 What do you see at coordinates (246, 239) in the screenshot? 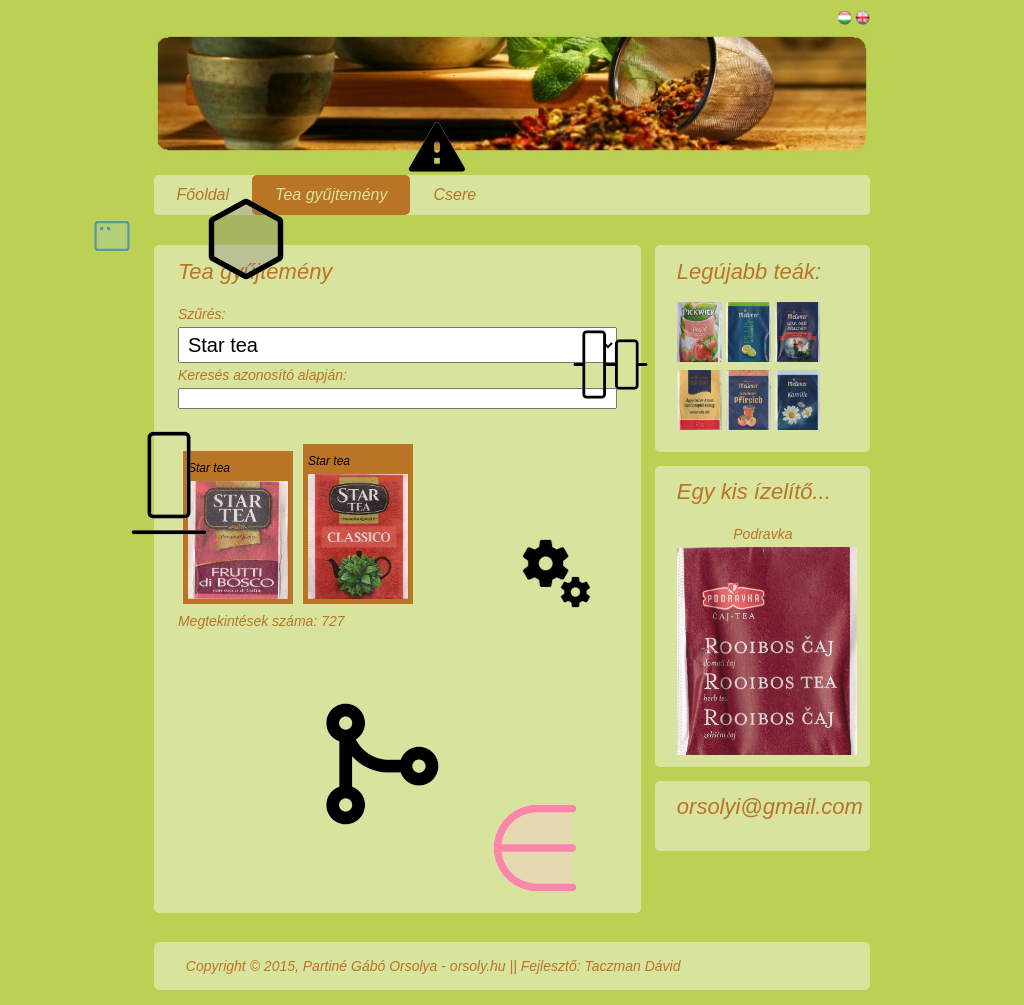
I see `generic shape or container element` at bounding box center [246, 239].